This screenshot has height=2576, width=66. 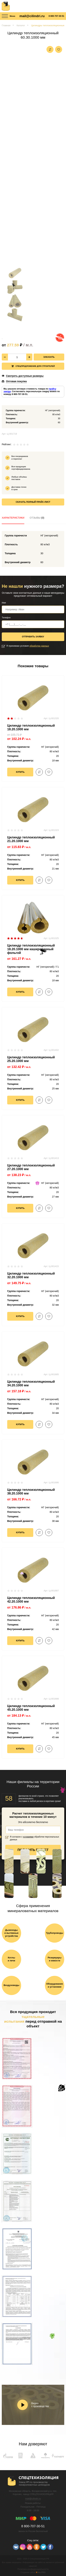 I want to click on scorpion character or creature icon in a game, so click(x=14, y=285).